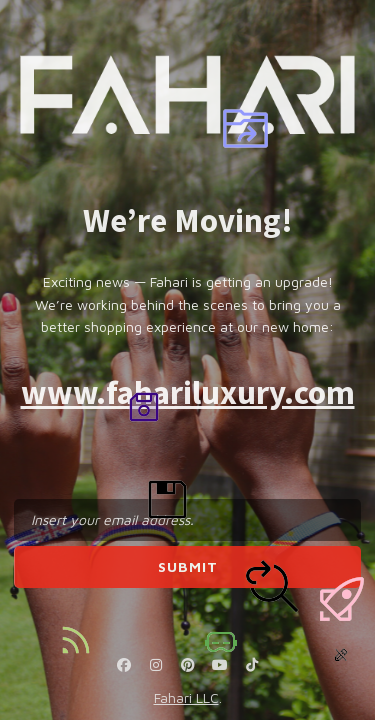  I want to click on go to search panel, so click(274, 588).